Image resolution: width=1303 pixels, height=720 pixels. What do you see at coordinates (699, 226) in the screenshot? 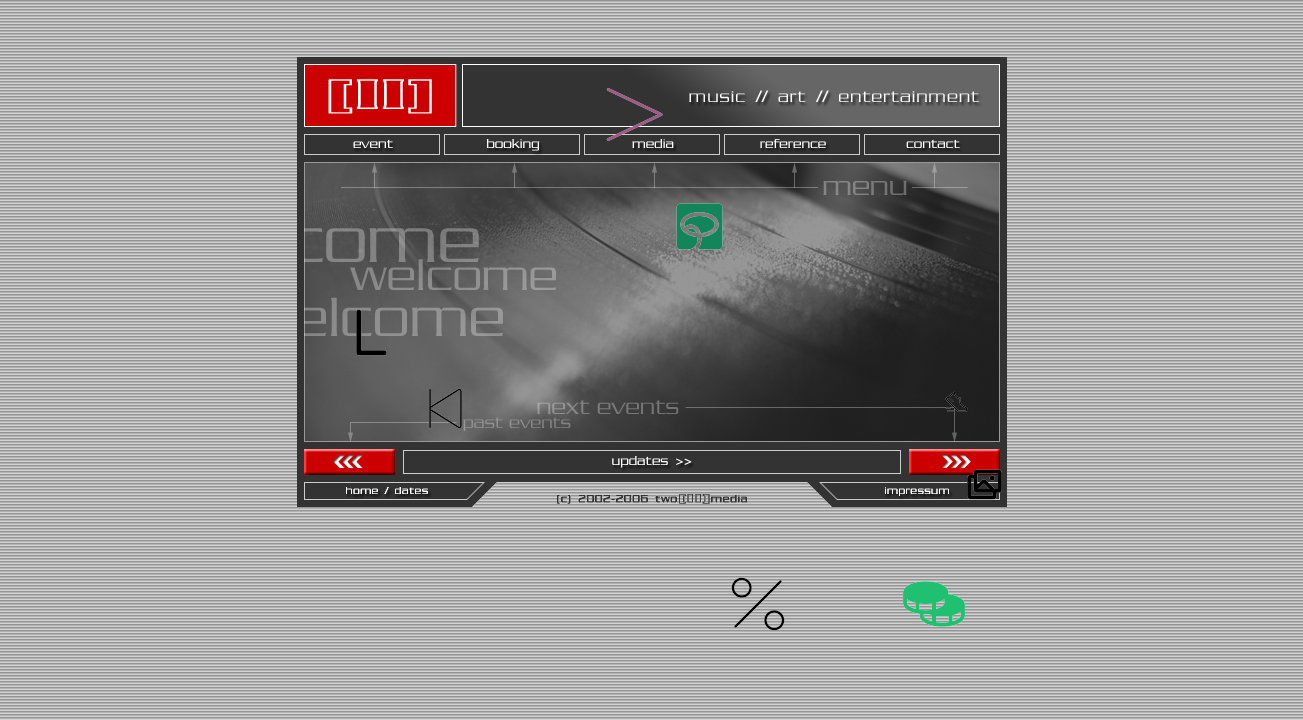
I see `use lasso selection tool` at bounding box center [699, 226].